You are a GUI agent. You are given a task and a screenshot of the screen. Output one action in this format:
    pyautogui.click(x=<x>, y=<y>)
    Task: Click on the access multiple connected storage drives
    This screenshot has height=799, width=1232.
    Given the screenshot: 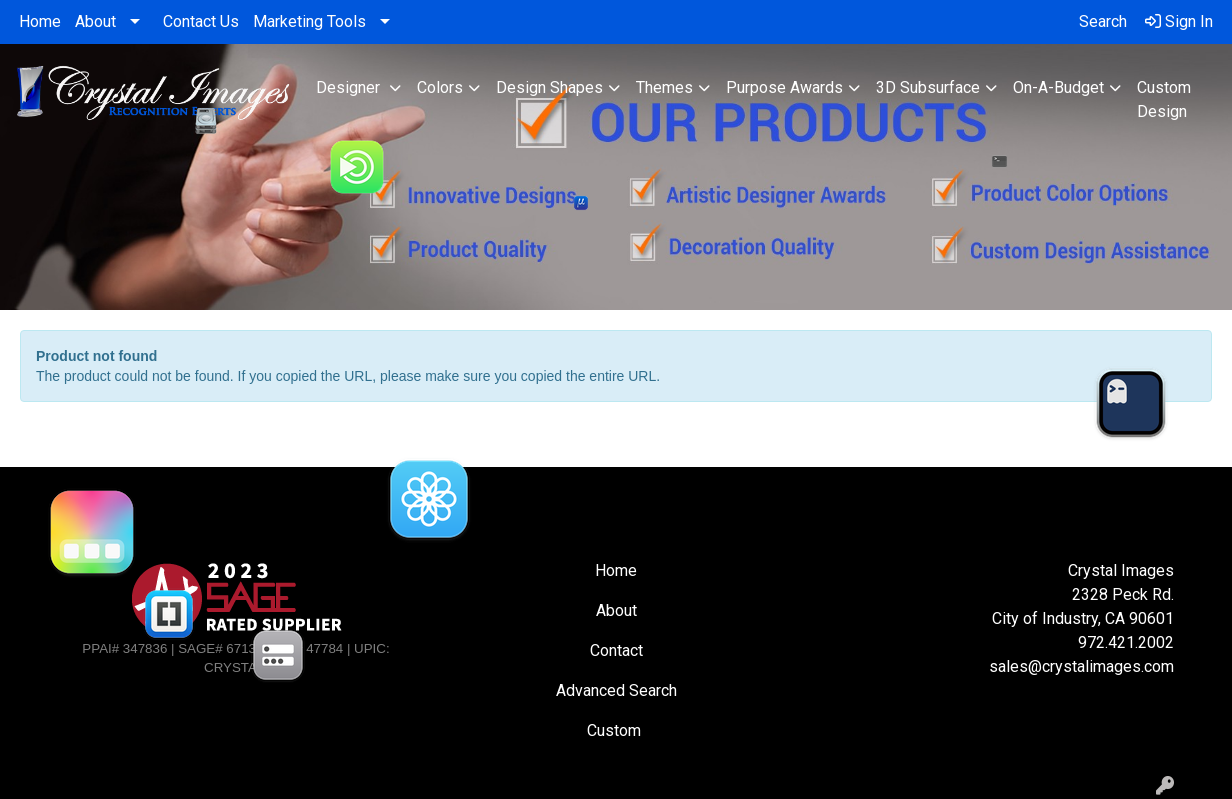 What is the action you would take?
    pyautogui.click(x=206, y=121)
    